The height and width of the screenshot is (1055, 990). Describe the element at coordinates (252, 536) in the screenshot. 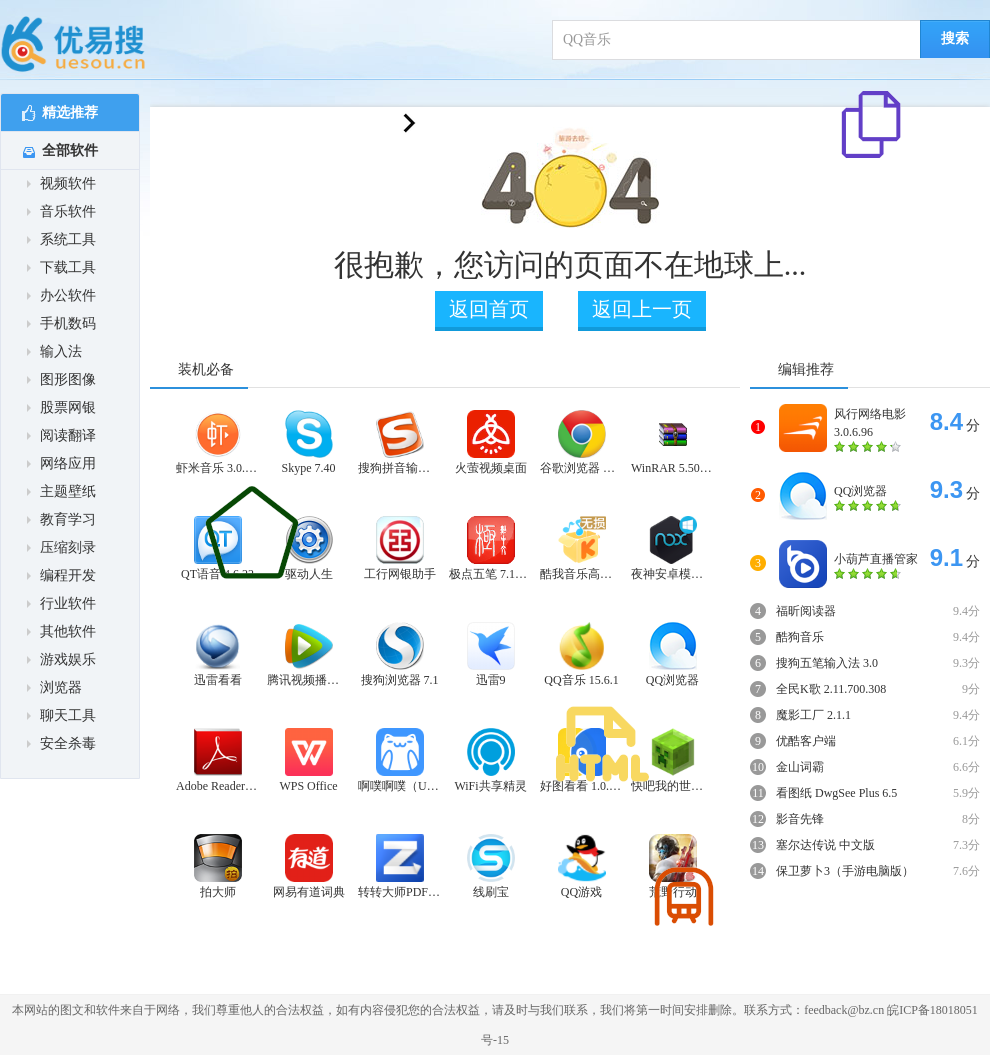

I see `pentagon shape indicator` at that location.